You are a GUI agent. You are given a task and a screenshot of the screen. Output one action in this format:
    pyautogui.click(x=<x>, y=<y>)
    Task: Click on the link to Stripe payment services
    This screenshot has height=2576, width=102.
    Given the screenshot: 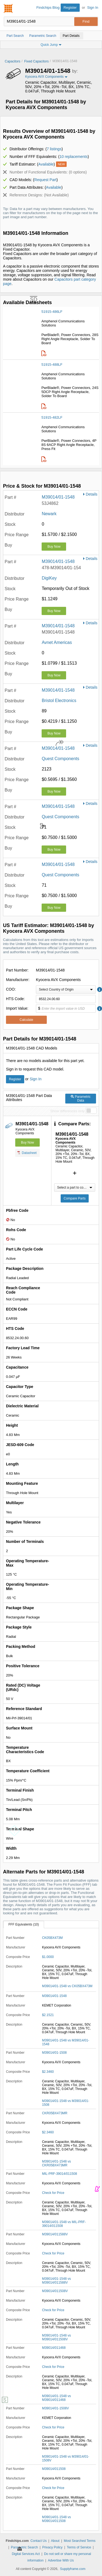 What is the action you would take?
    pyautogui.click(x=5, y=2400)
    